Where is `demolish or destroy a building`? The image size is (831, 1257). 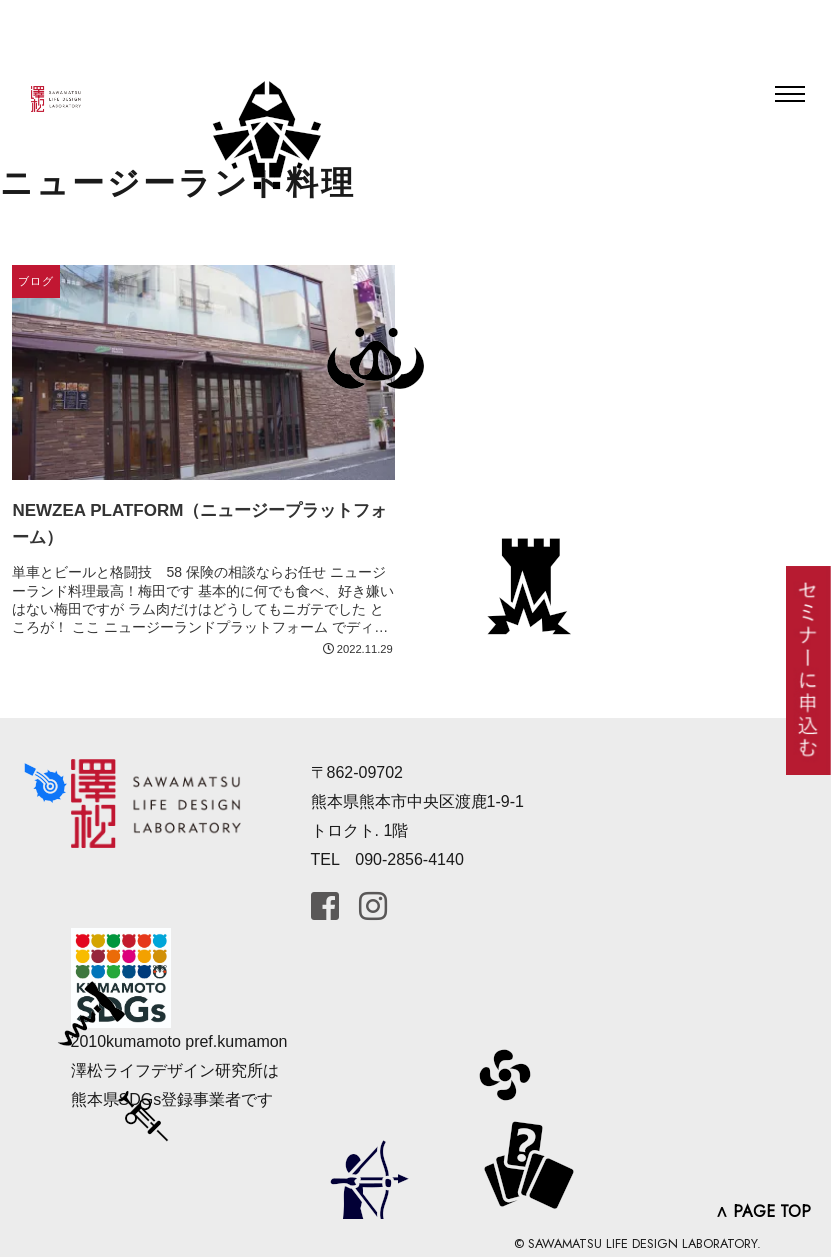 demolish or destroy a building is located at coordinates (529, 586).